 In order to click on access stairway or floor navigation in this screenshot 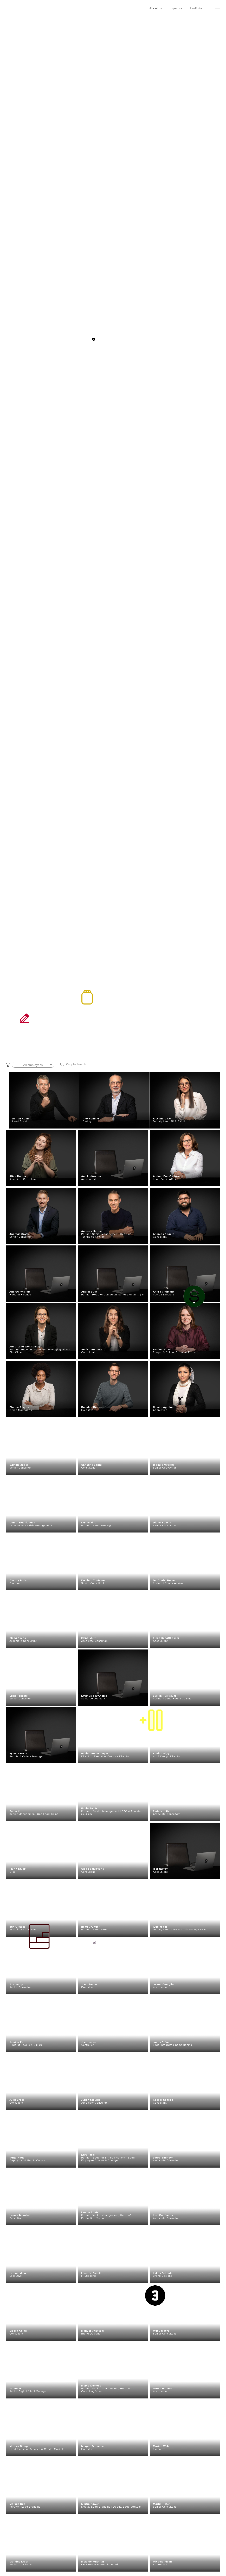, I will do `click(39, 1936)`.